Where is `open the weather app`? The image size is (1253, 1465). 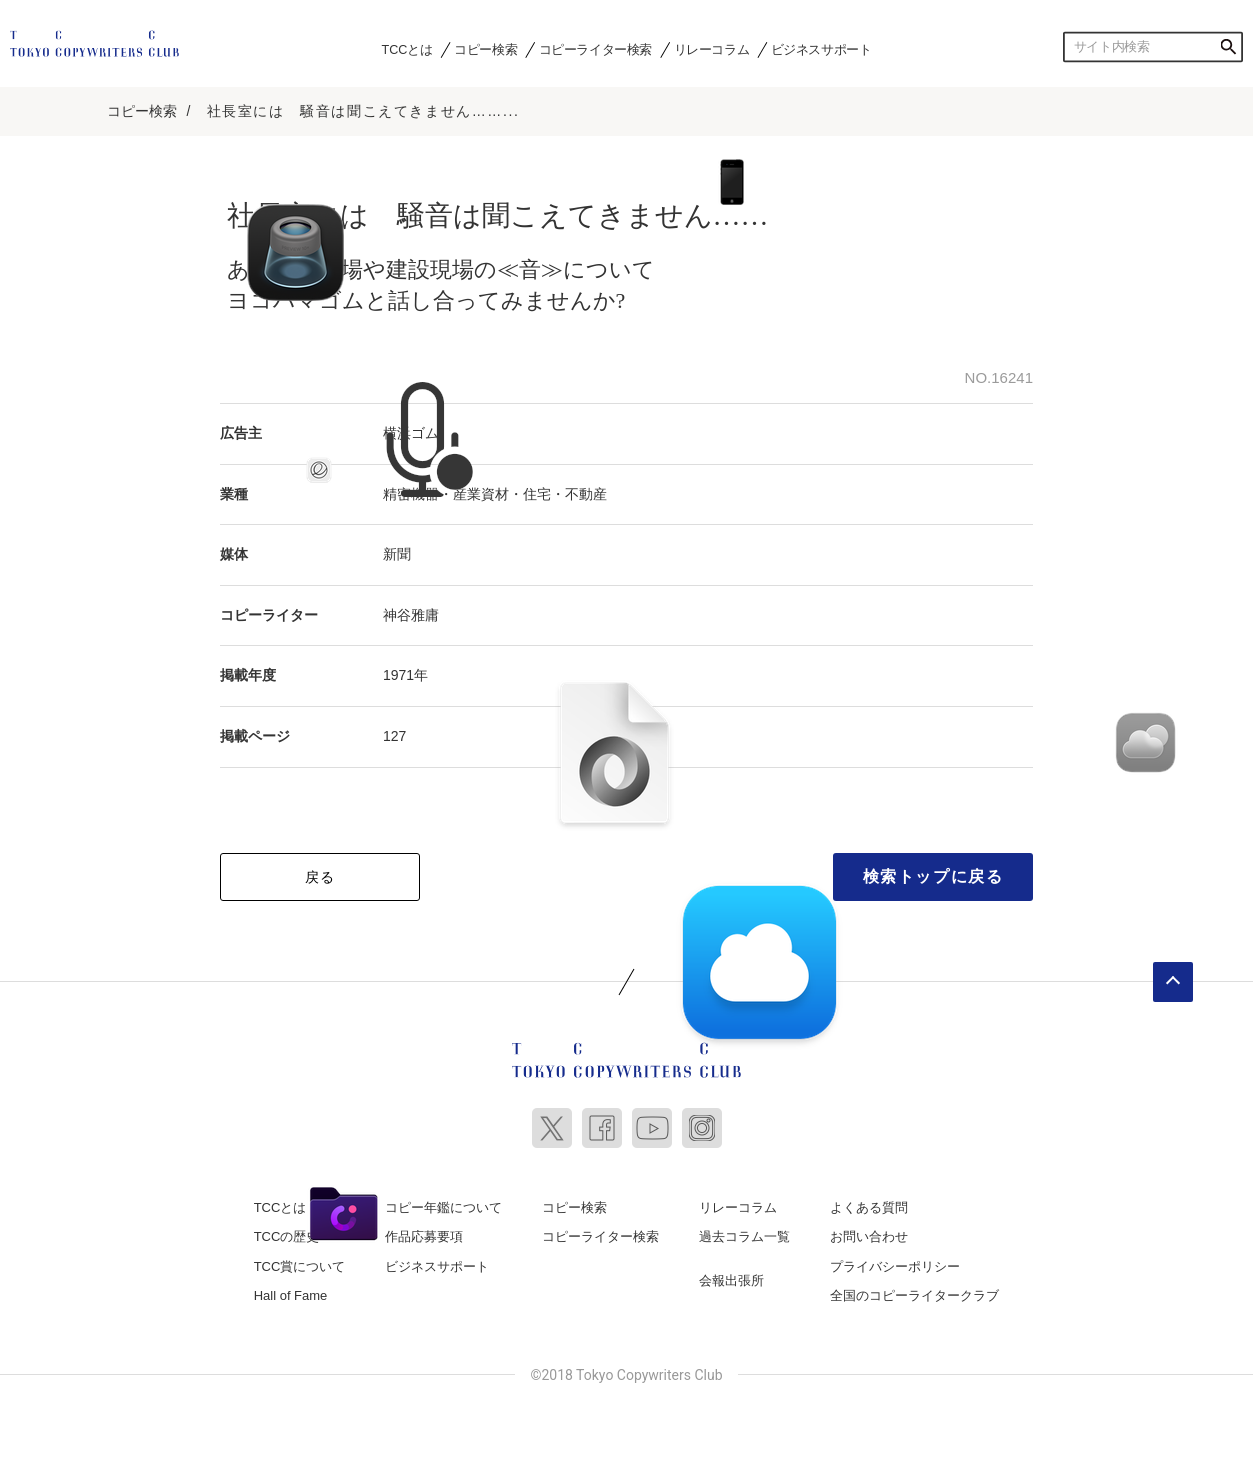 open the weather app is located at coordinates (1145, 742).